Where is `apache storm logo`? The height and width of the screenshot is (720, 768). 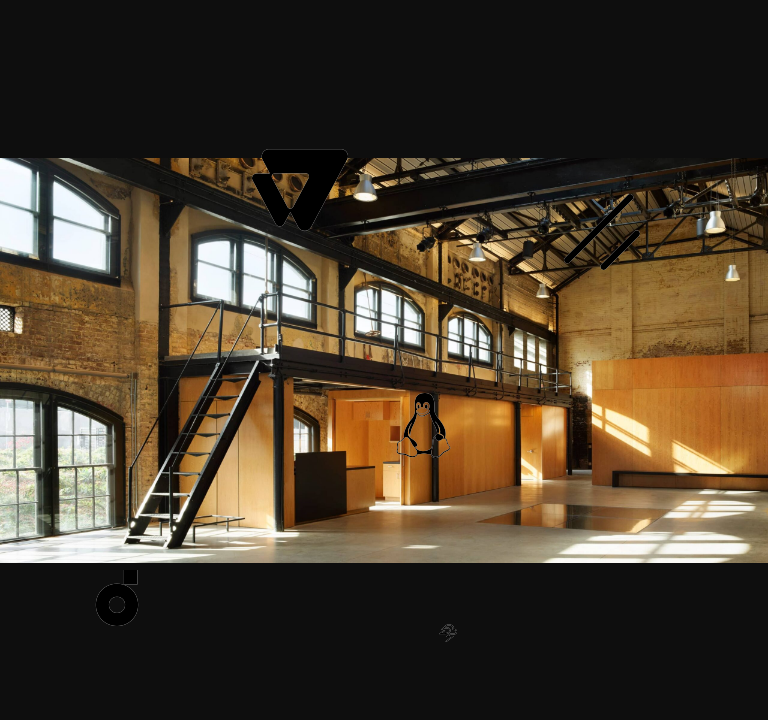
apache storm logo is located at coordinates (448, 633).